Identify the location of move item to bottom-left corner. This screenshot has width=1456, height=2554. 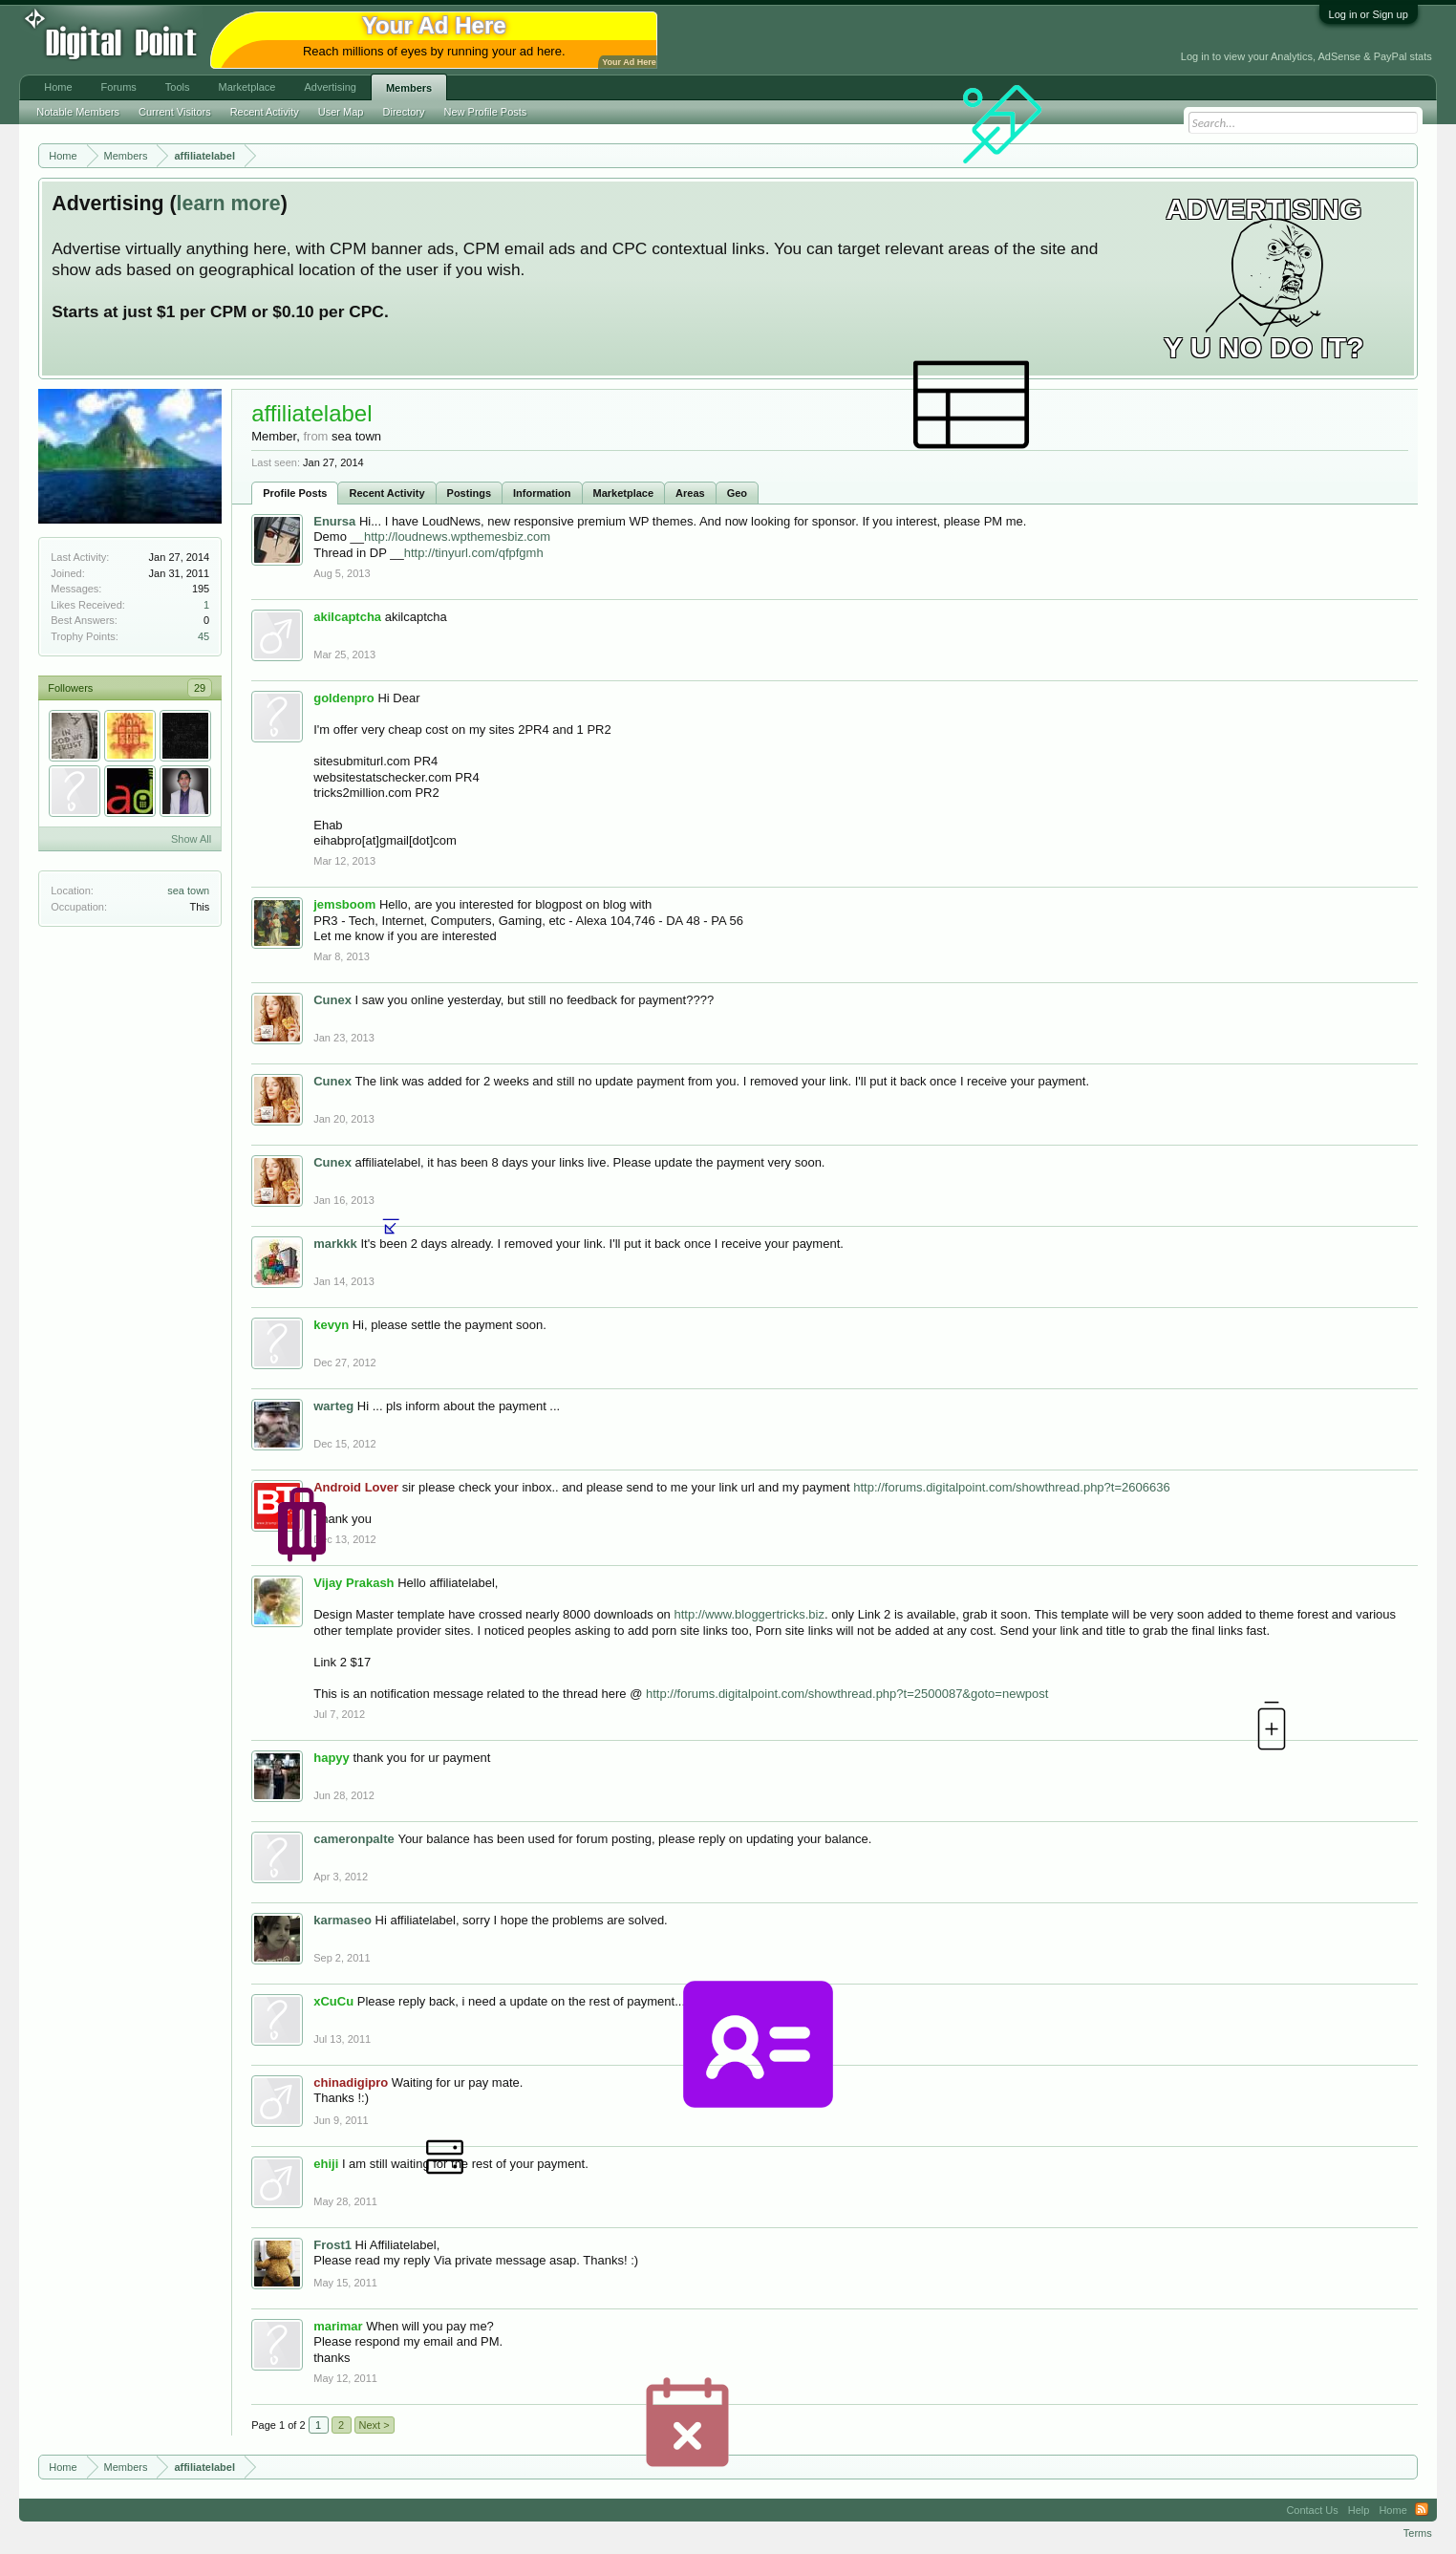
(390, 1226).